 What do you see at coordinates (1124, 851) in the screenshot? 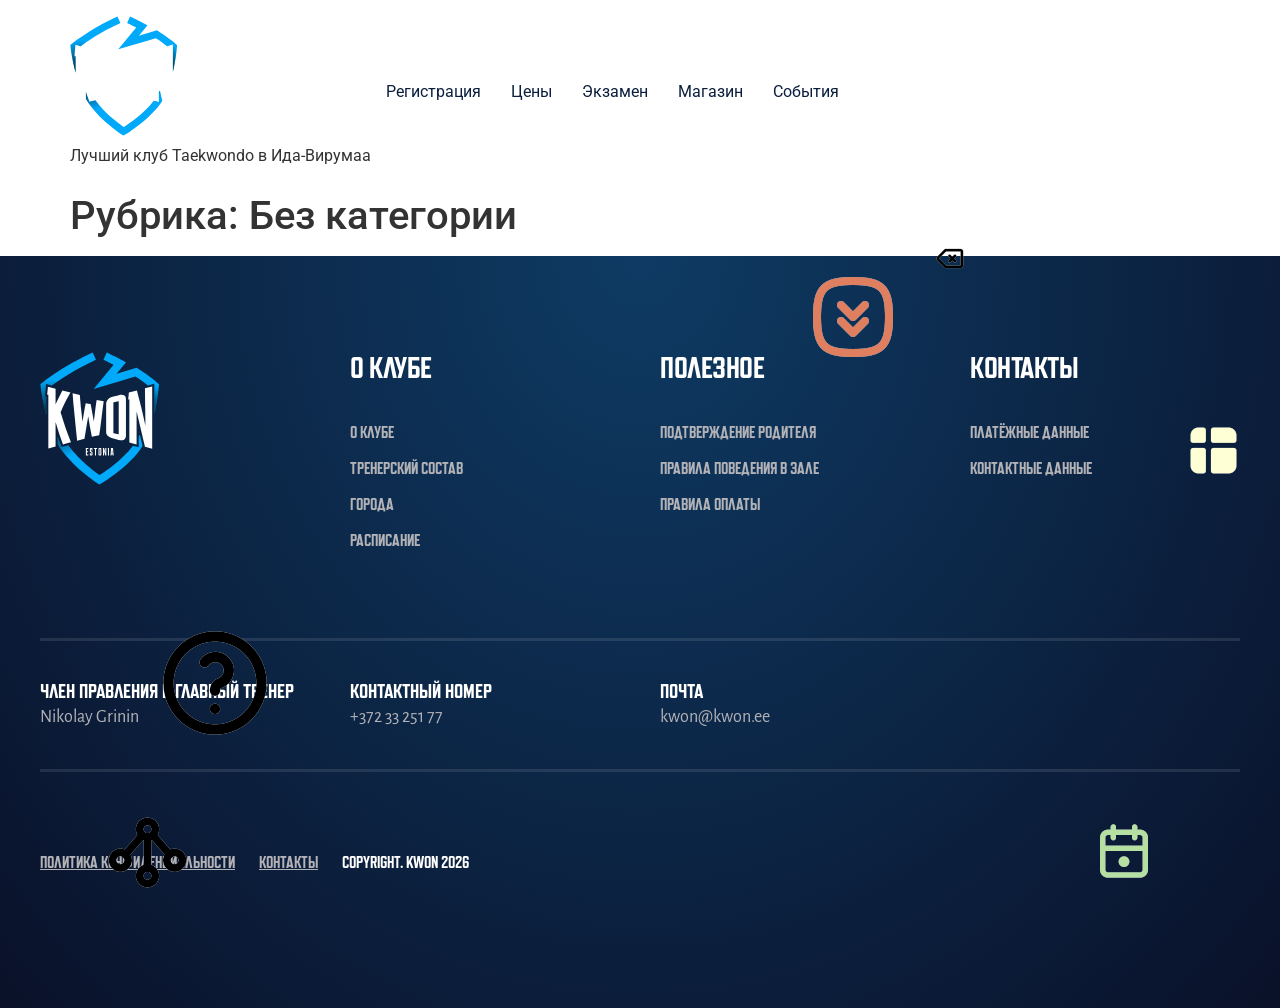
I see `view upcoming deadlines or due dates` at bounding box center [1124, 851].